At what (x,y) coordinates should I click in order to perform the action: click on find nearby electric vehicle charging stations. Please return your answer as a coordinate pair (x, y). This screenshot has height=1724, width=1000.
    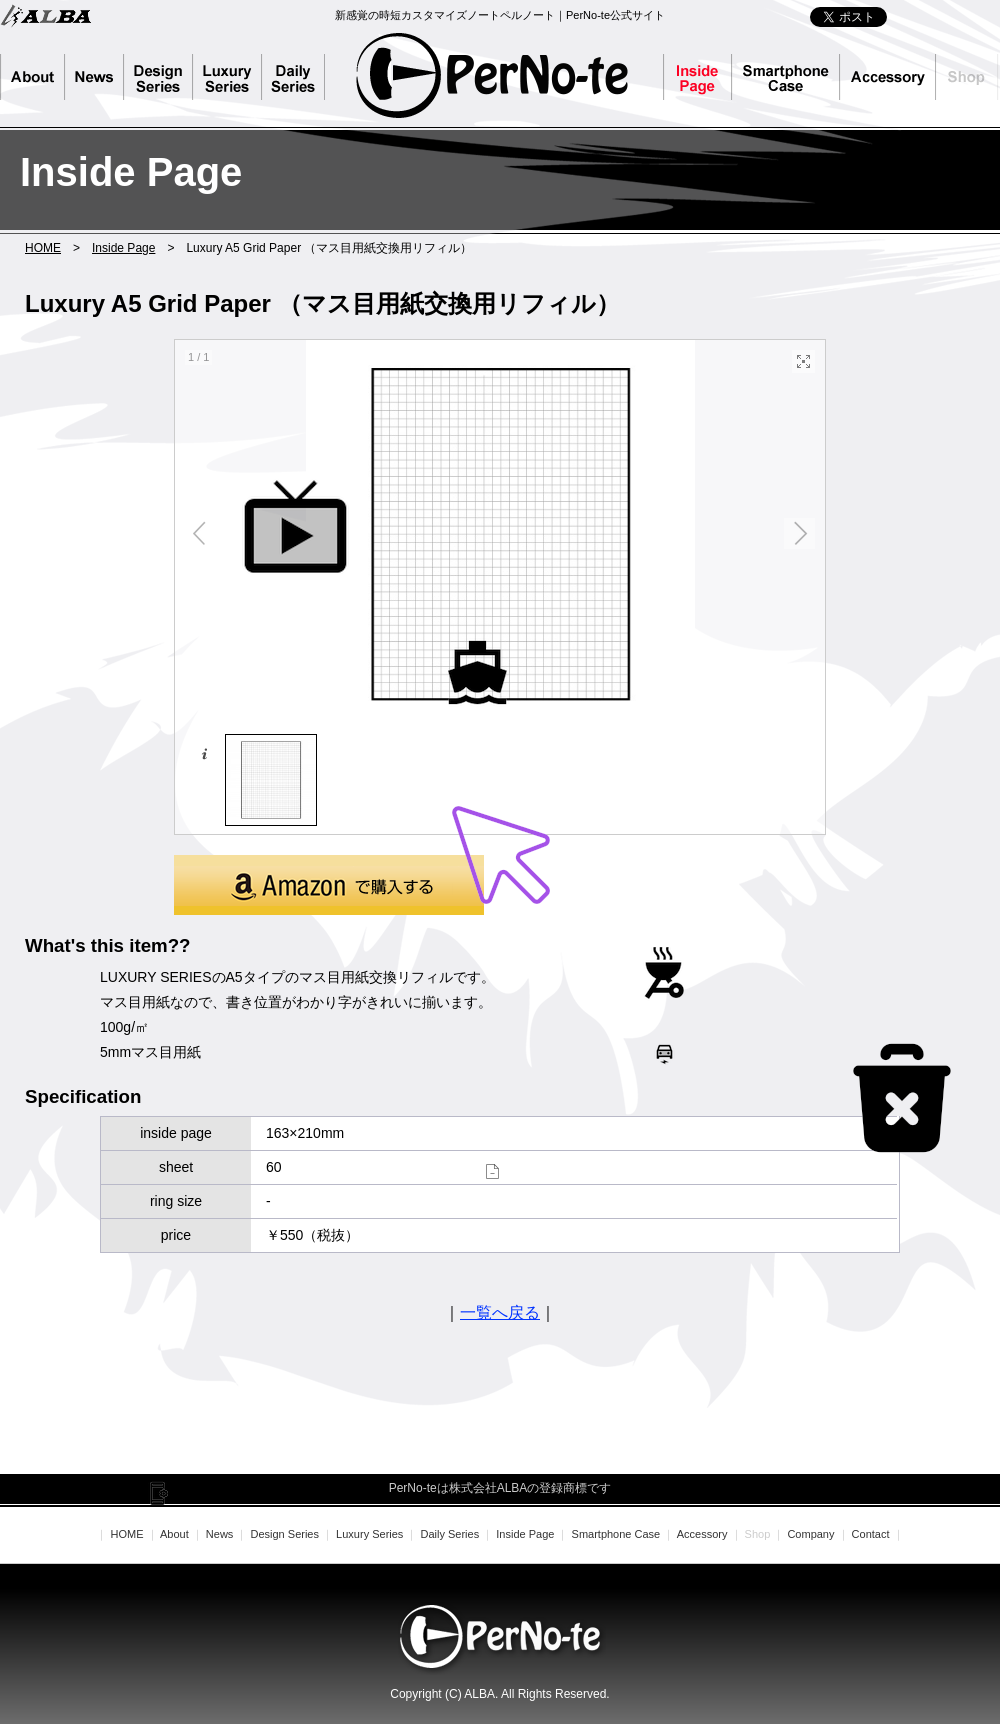
    Looking at the image, I should click on (664, 1054).